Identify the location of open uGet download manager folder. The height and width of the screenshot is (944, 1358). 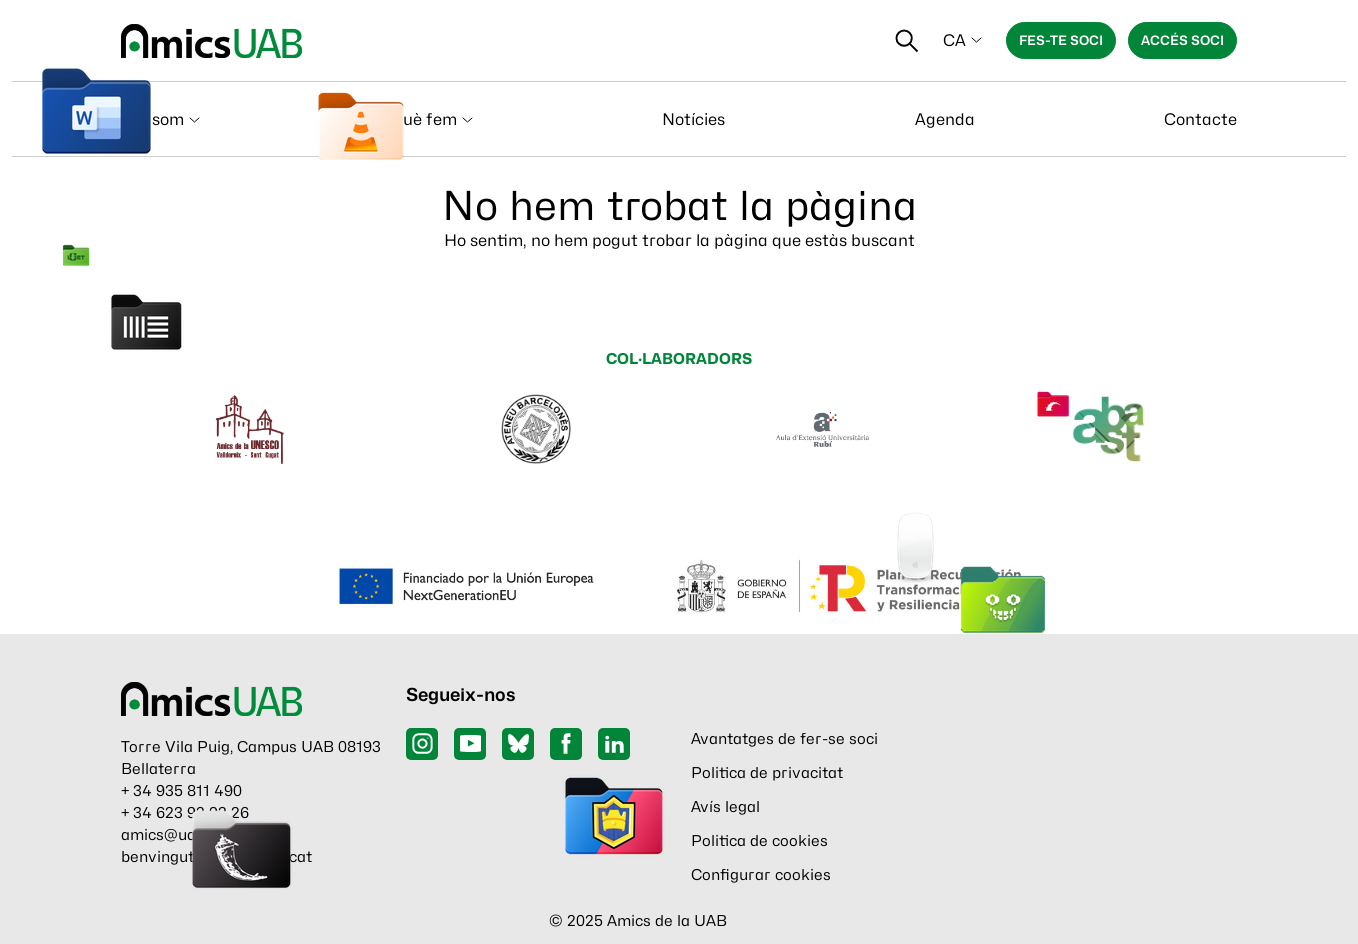
(76, 256).